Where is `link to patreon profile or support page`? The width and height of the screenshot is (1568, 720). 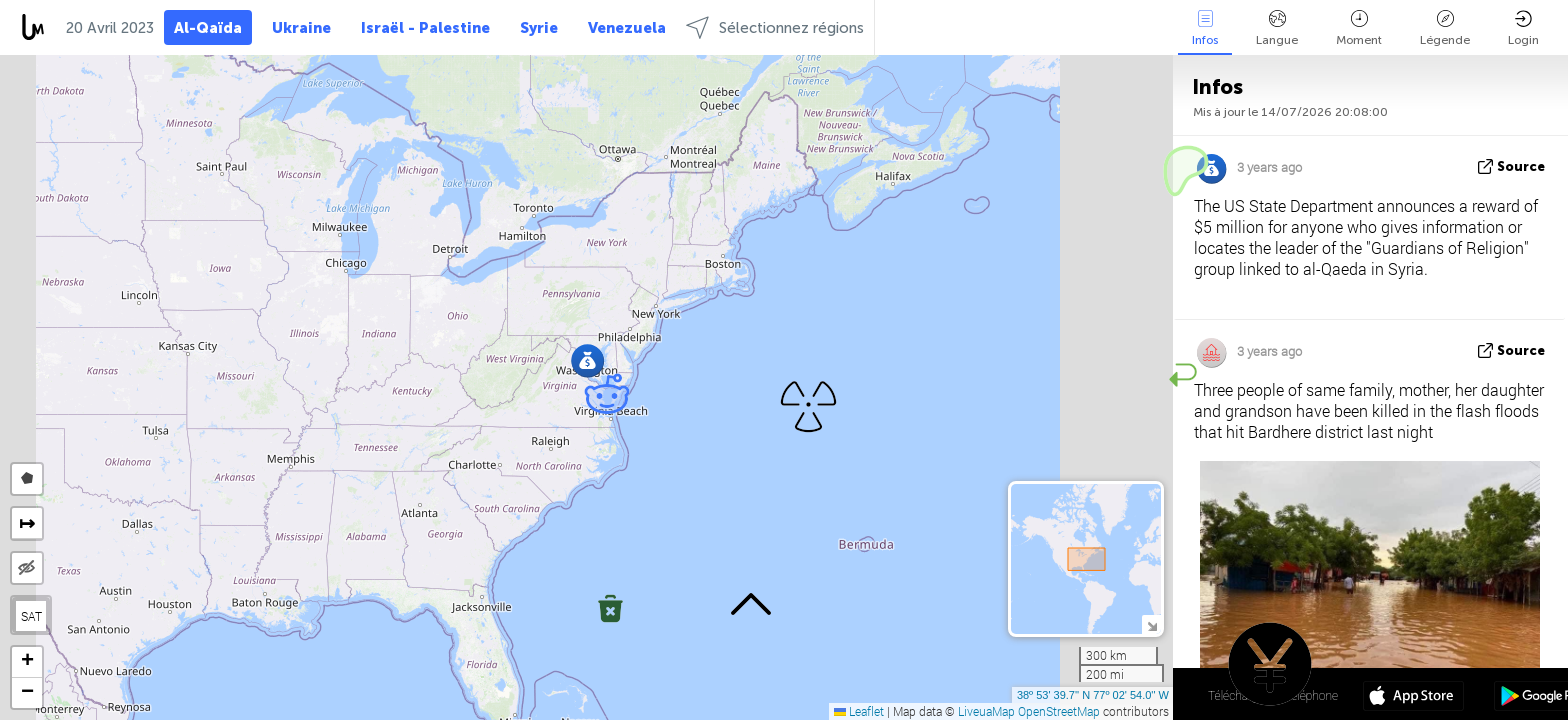
link to patreon profile or support page is located at coordinates (1184, 170).